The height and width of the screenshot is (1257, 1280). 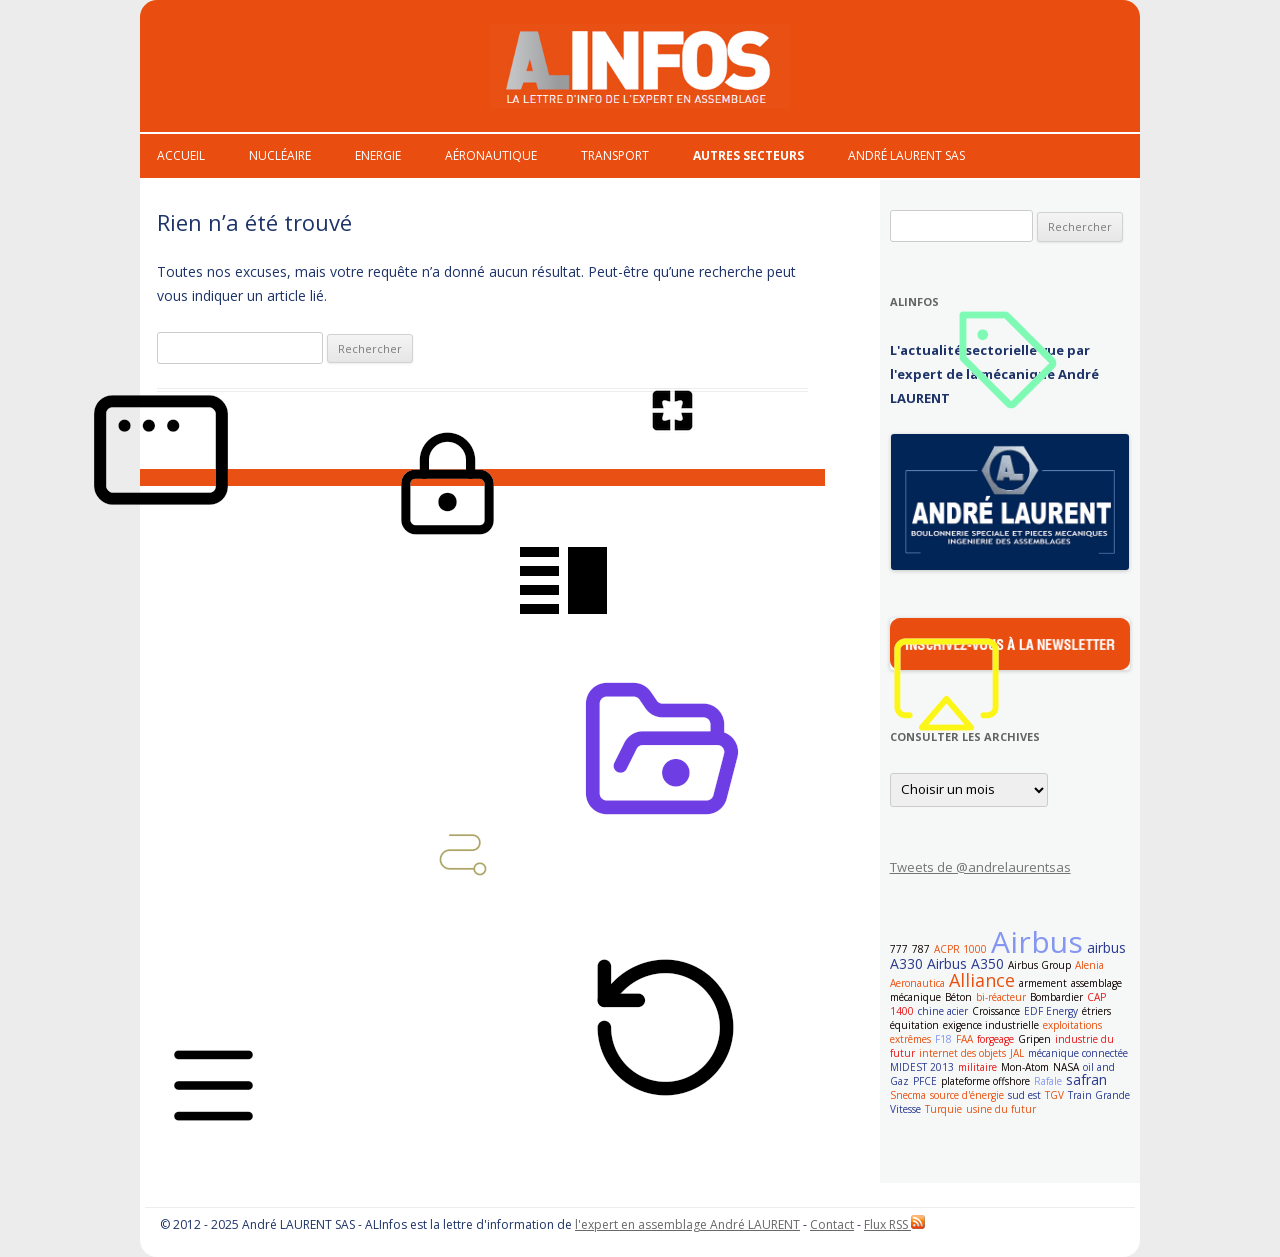 I want to click on open navigation menu, so click(x=213, y=1085).